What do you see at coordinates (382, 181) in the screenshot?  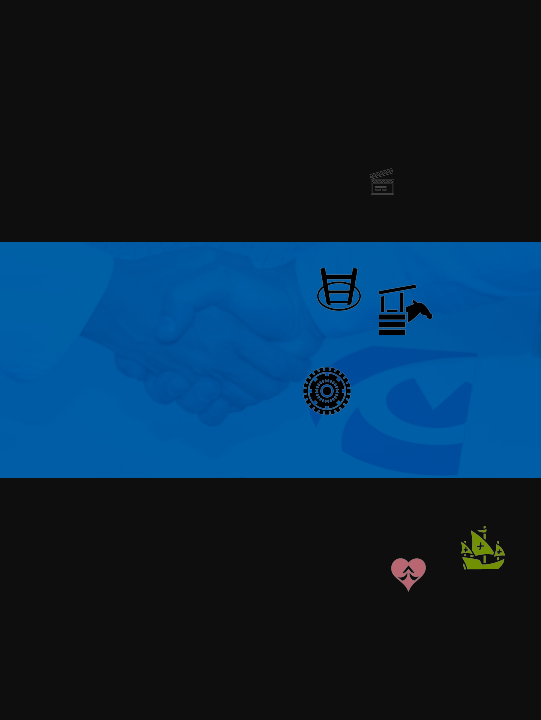 I see `access video or movie content` at bounding box center [382, 181].